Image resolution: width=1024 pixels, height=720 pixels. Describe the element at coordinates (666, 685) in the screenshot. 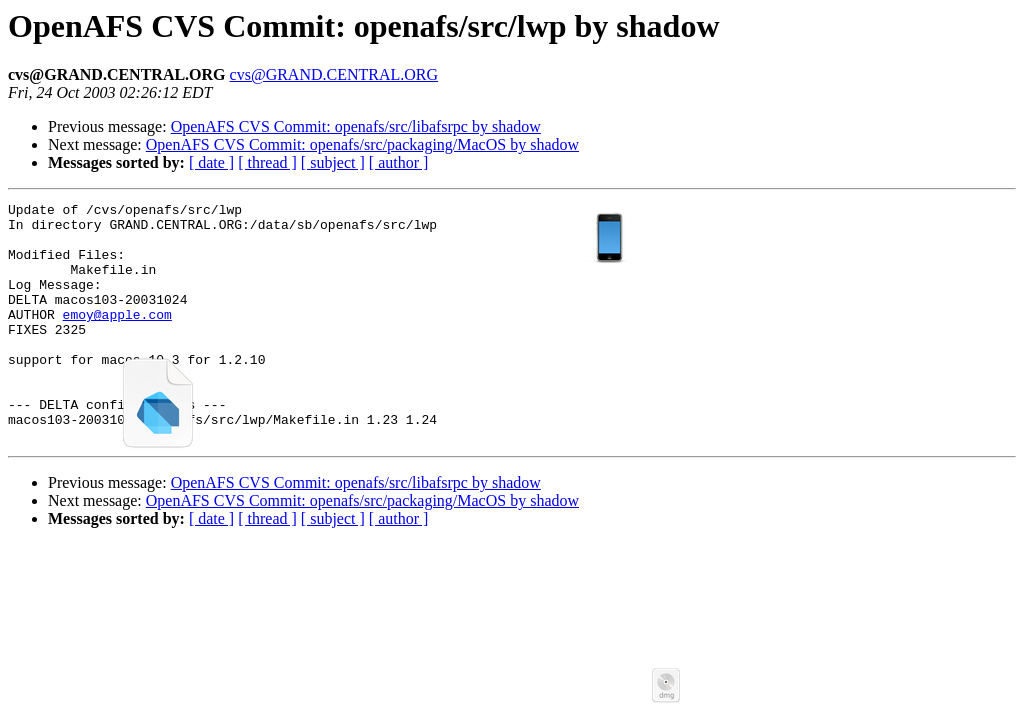

I see `open or mount a macOS disk image file` at that location.